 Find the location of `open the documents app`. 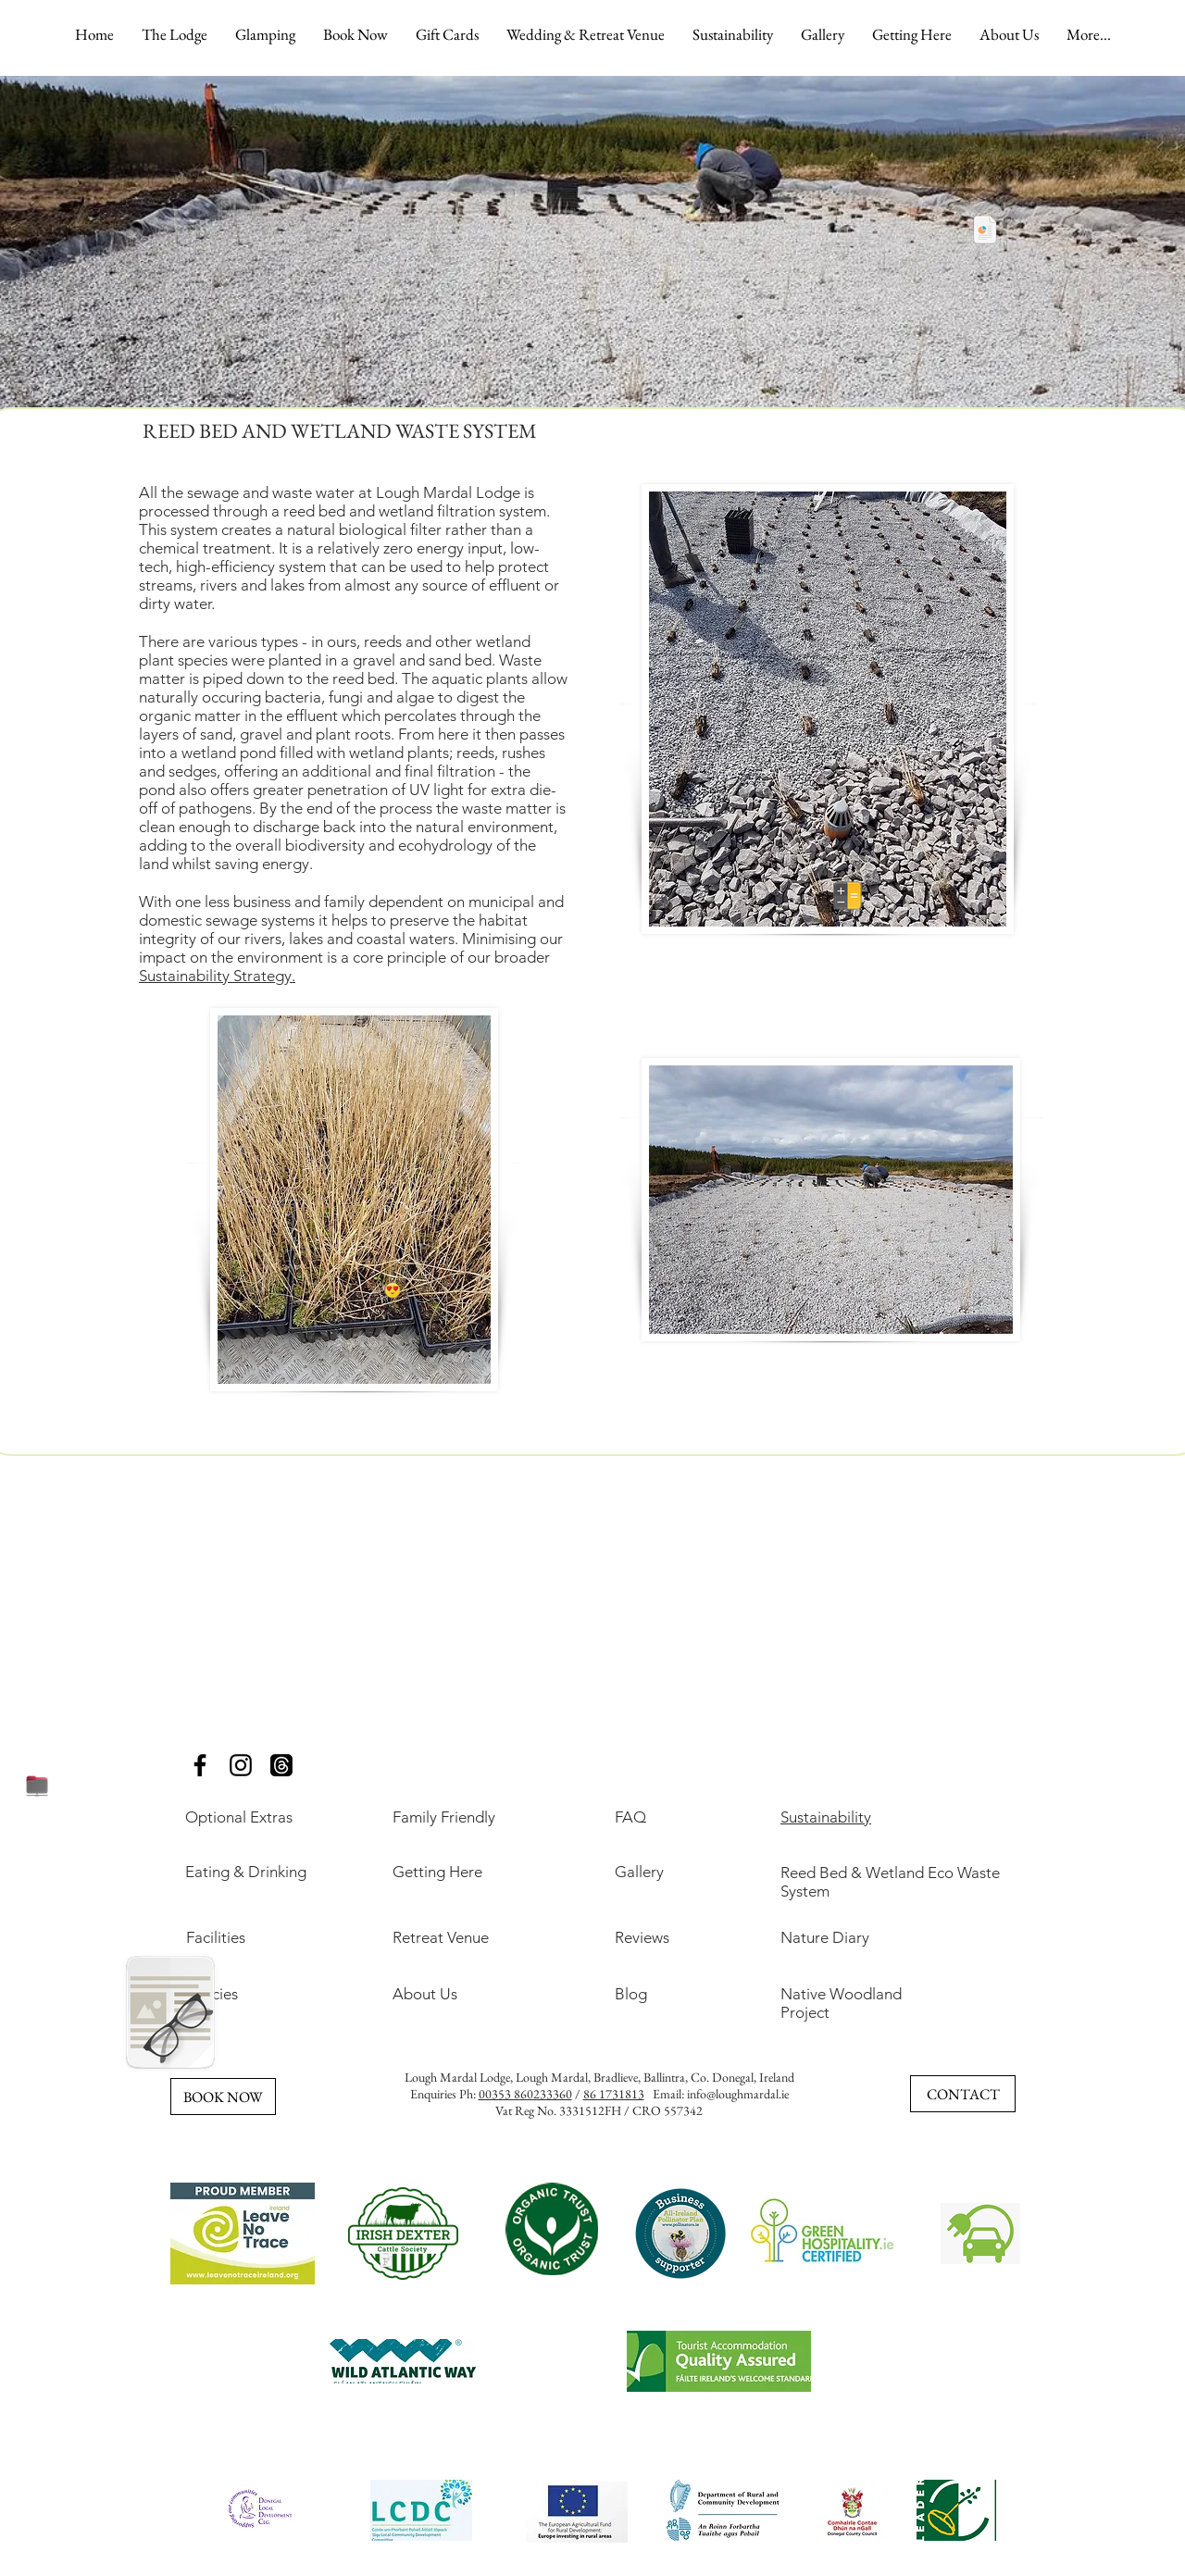

open the documents app is located at coordinates (170, 2012).